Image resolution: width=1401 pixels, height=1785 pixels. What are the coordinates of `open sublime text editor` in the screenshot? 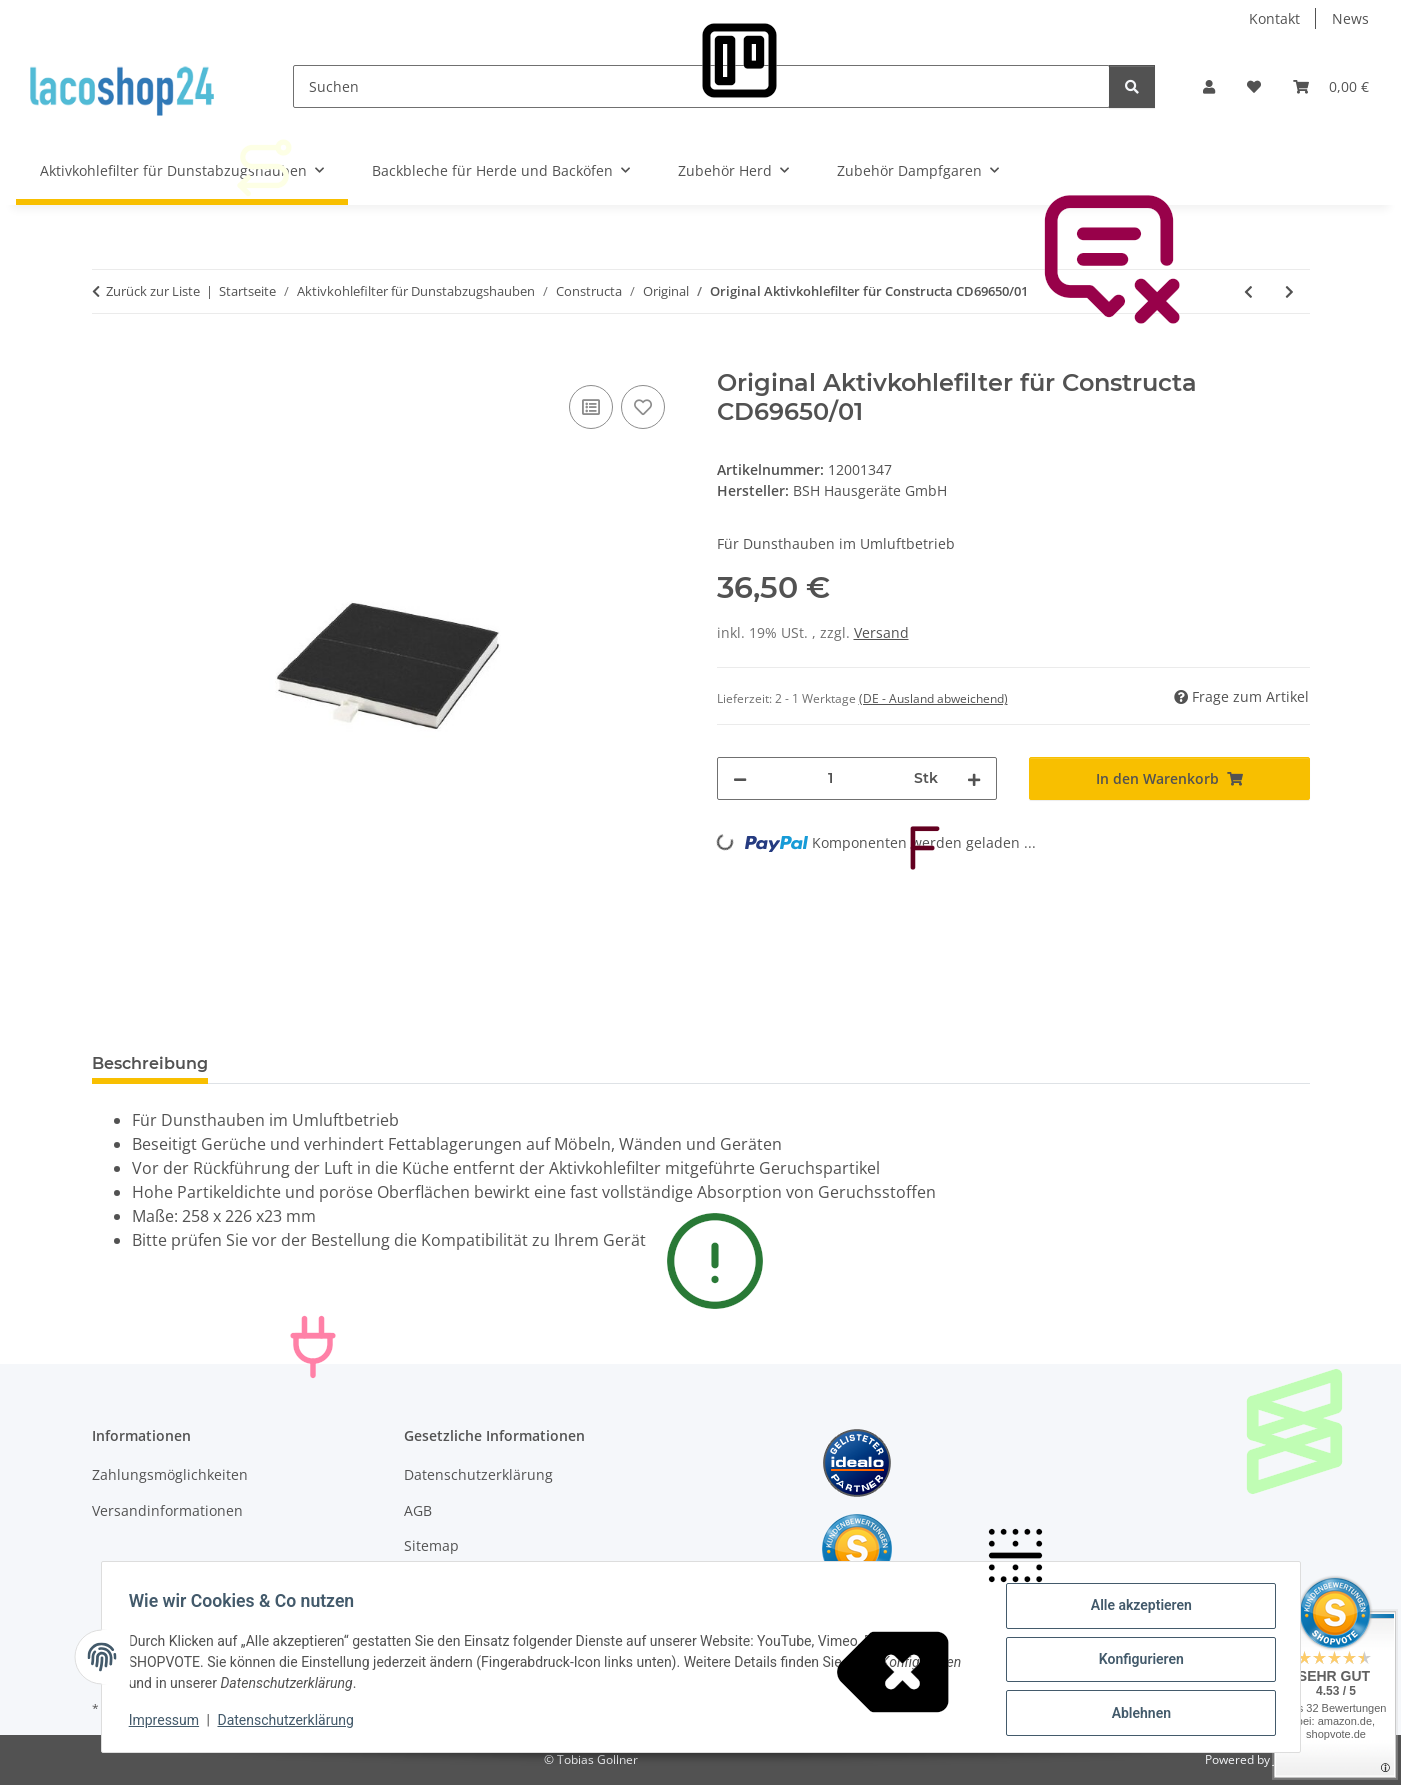 It's located at (1294, 1431).